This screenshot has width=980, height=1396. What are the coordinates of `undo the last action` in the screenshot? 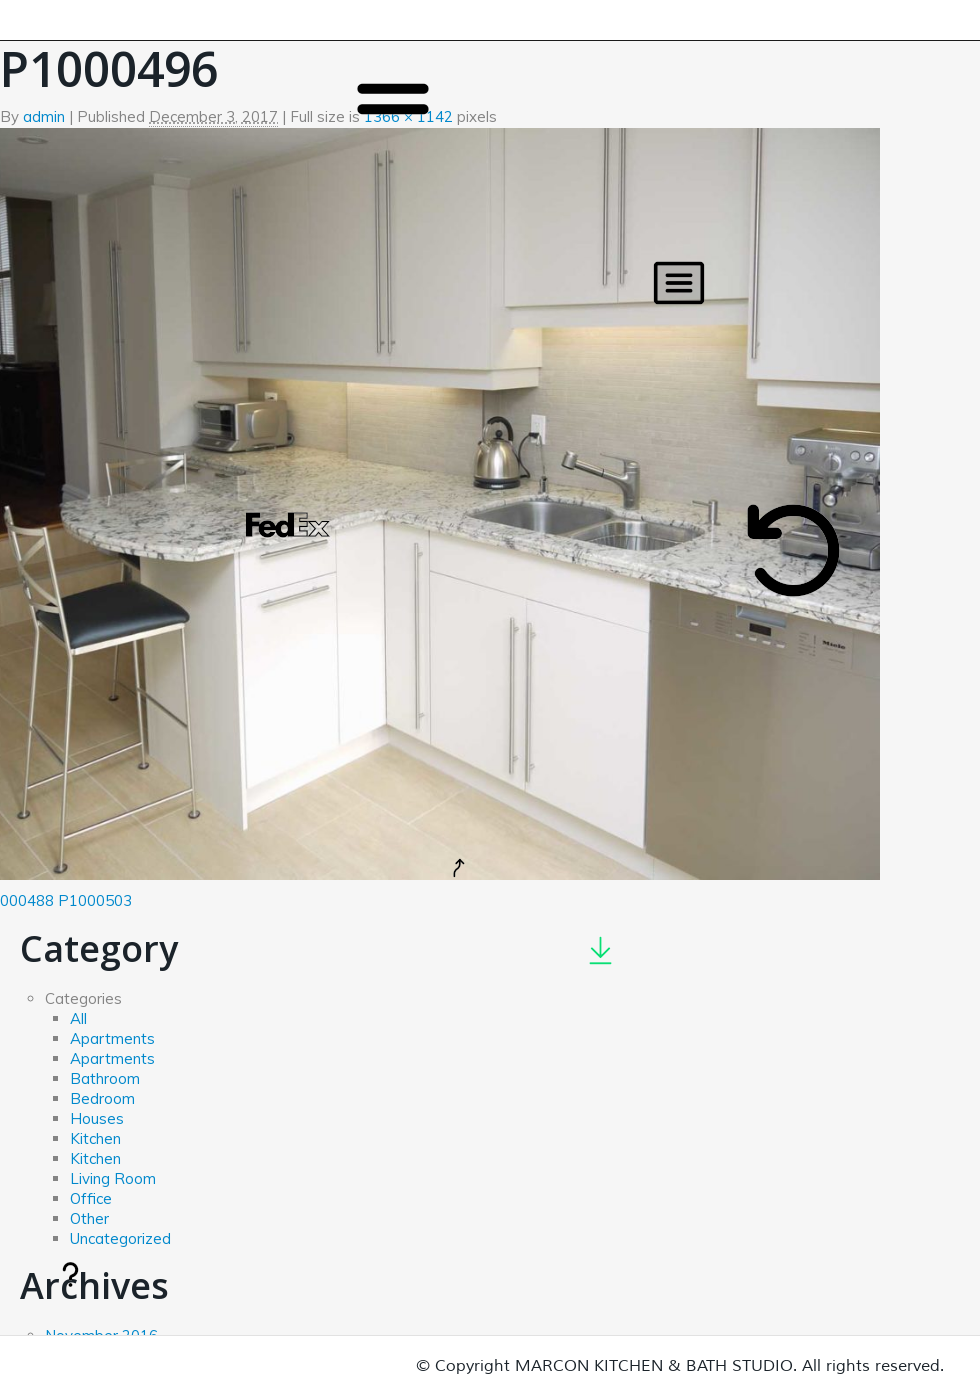 It's located at (793, 550).